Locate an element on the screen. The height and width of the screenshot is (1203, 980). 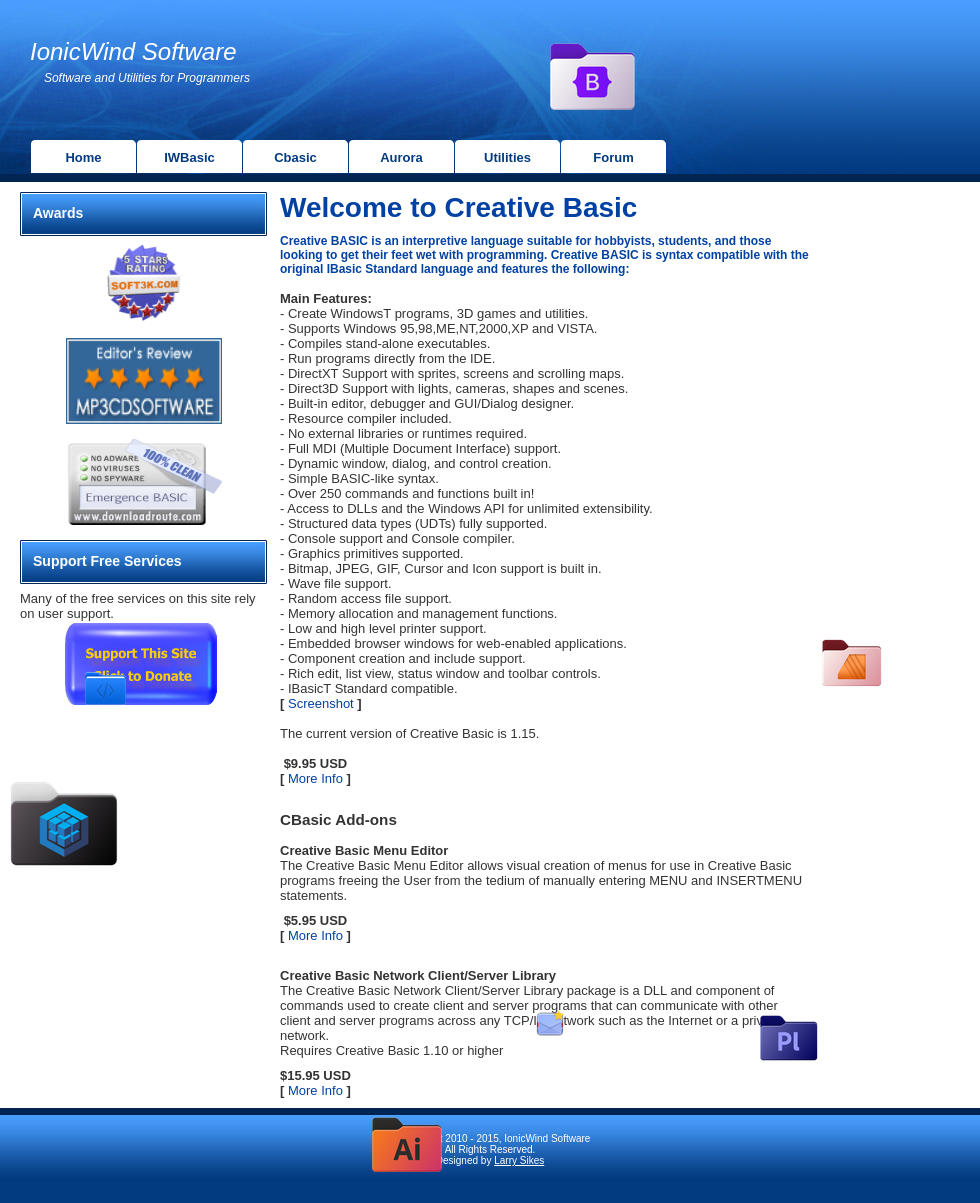
mark email as unread is located at coordinates (550, 1024).